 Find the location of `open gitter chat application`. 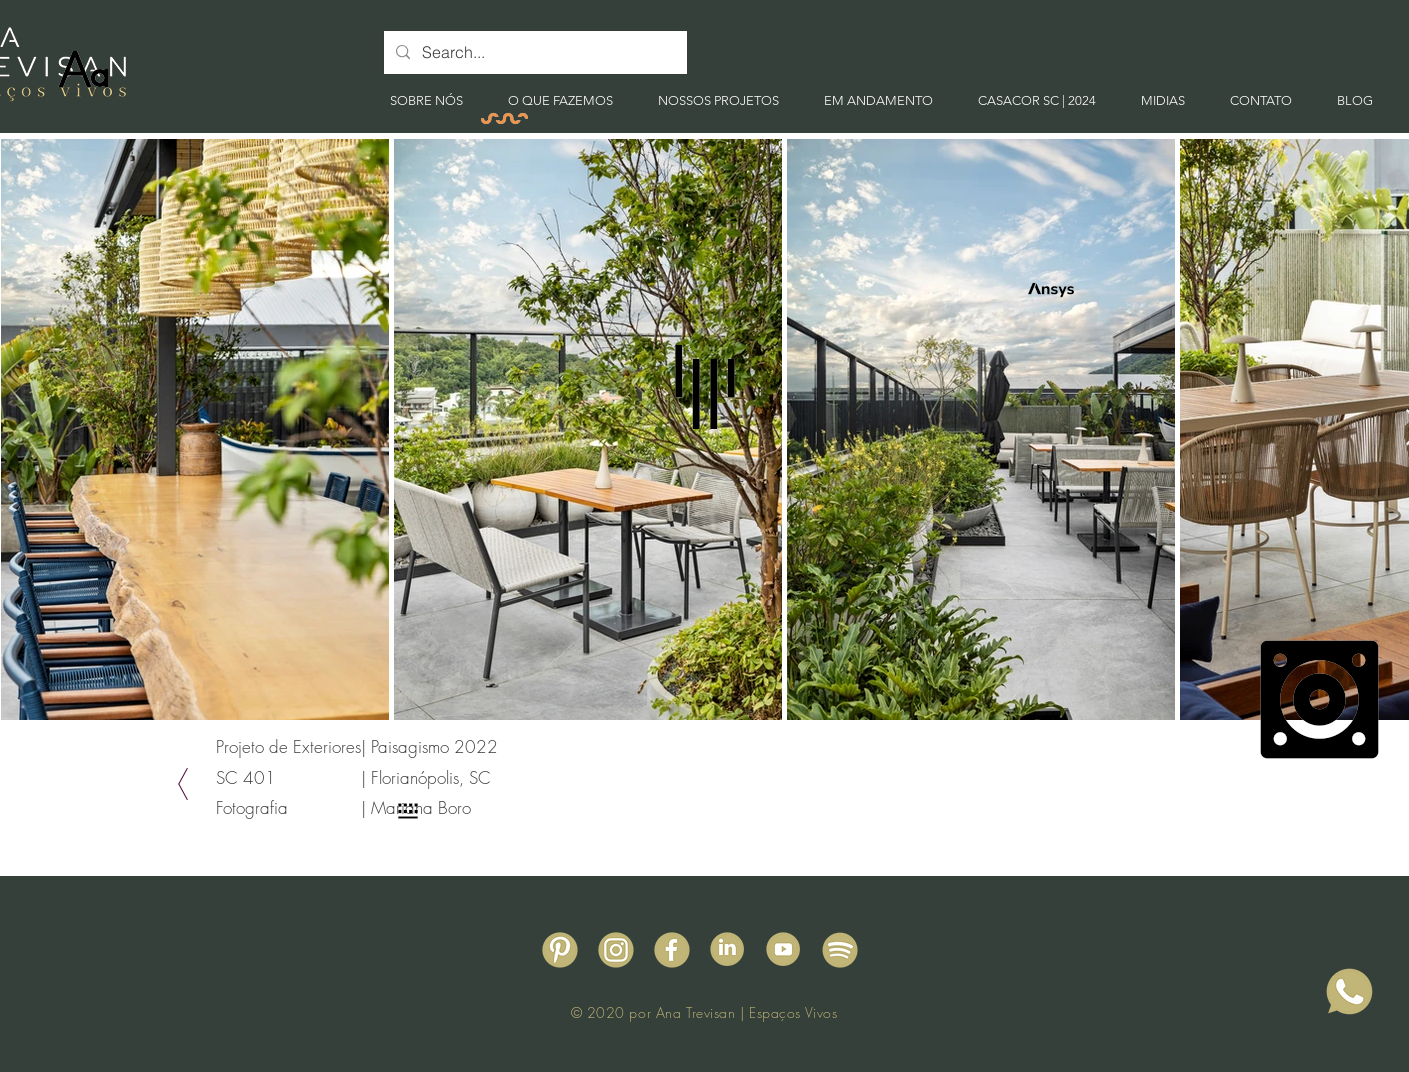

open gitter chat application is located at coordinates (705, 387).